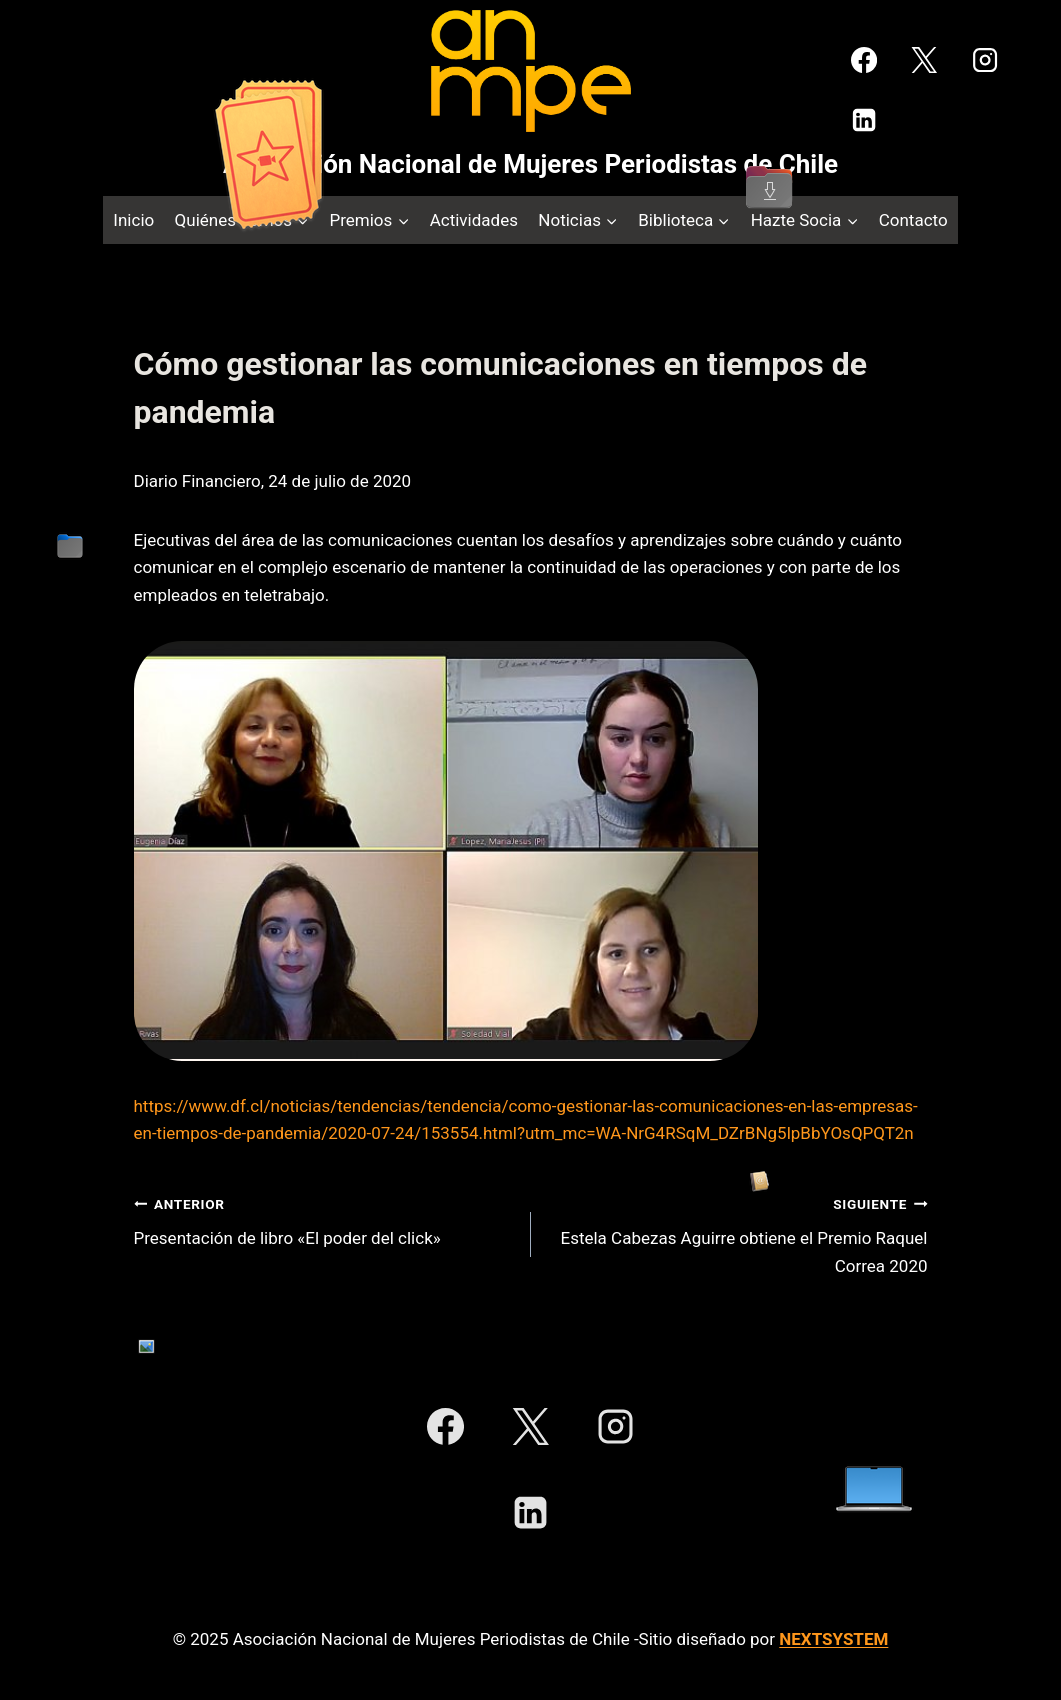 This screenshot has width=1061, height=1700. What do you see at coordinates (275, 156) in the screenshot?
I see `access iMovie theater or shared projects` at bounding box center [275, 156].